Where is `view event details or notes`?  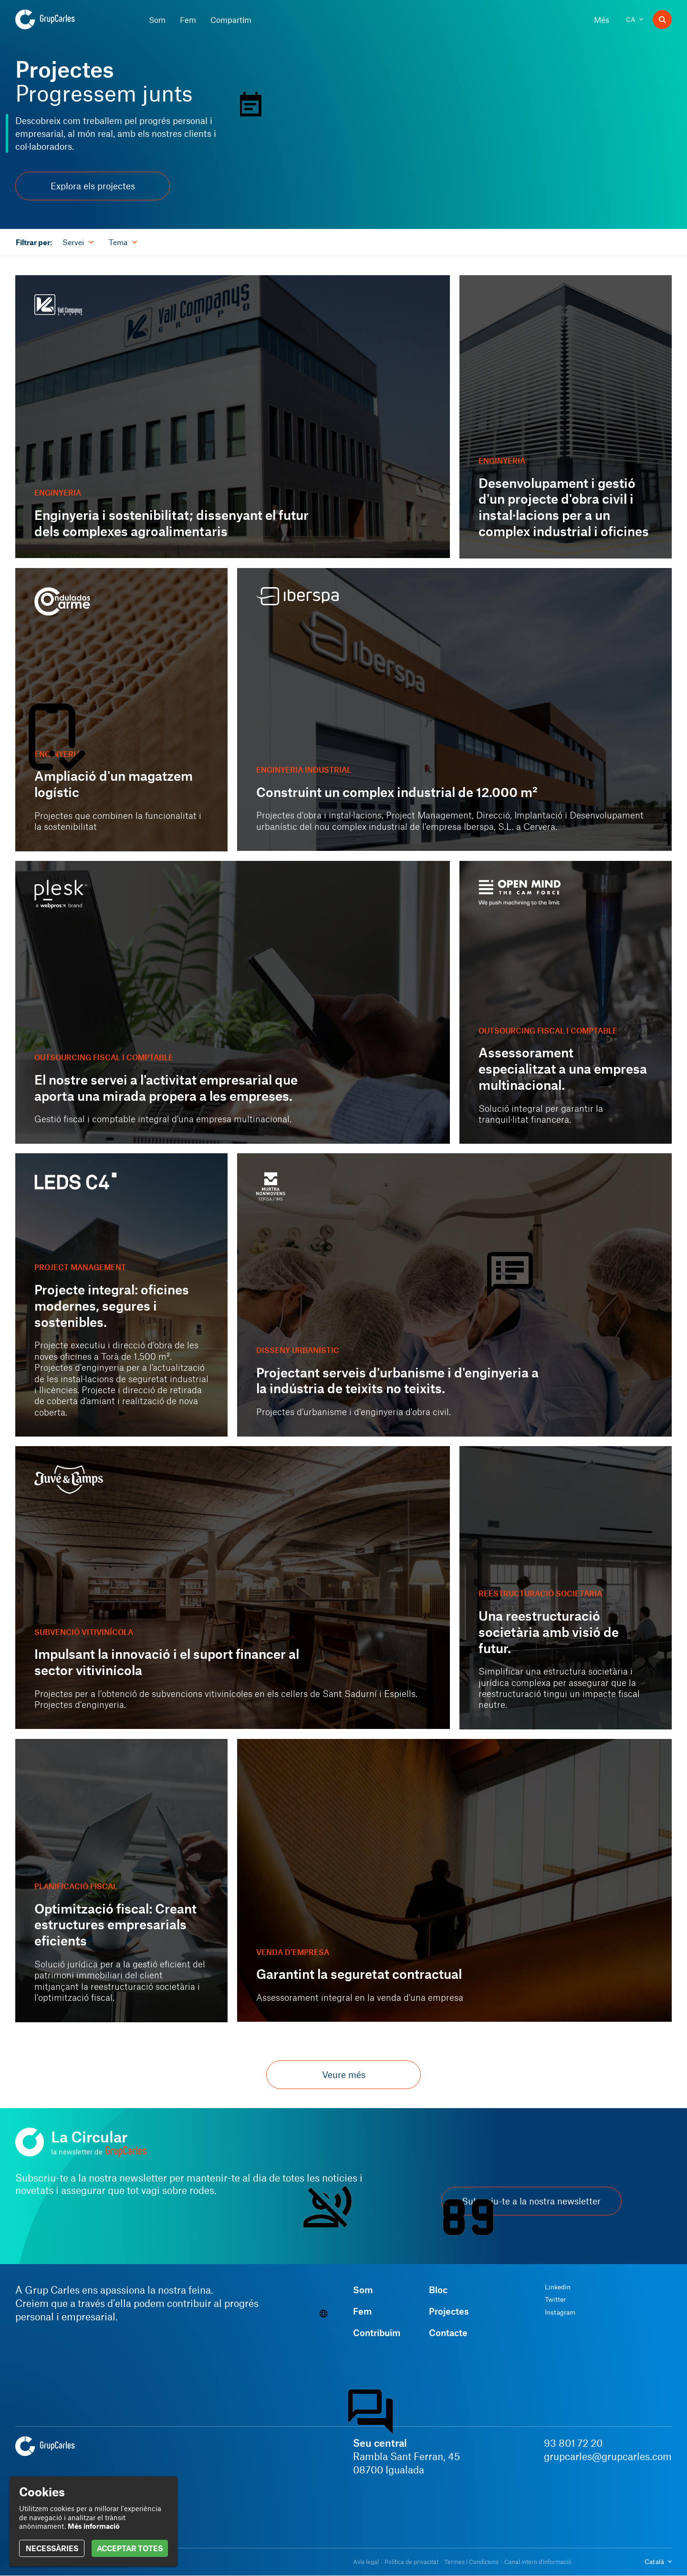
view event details or notes is located at coordinates (250, 105).